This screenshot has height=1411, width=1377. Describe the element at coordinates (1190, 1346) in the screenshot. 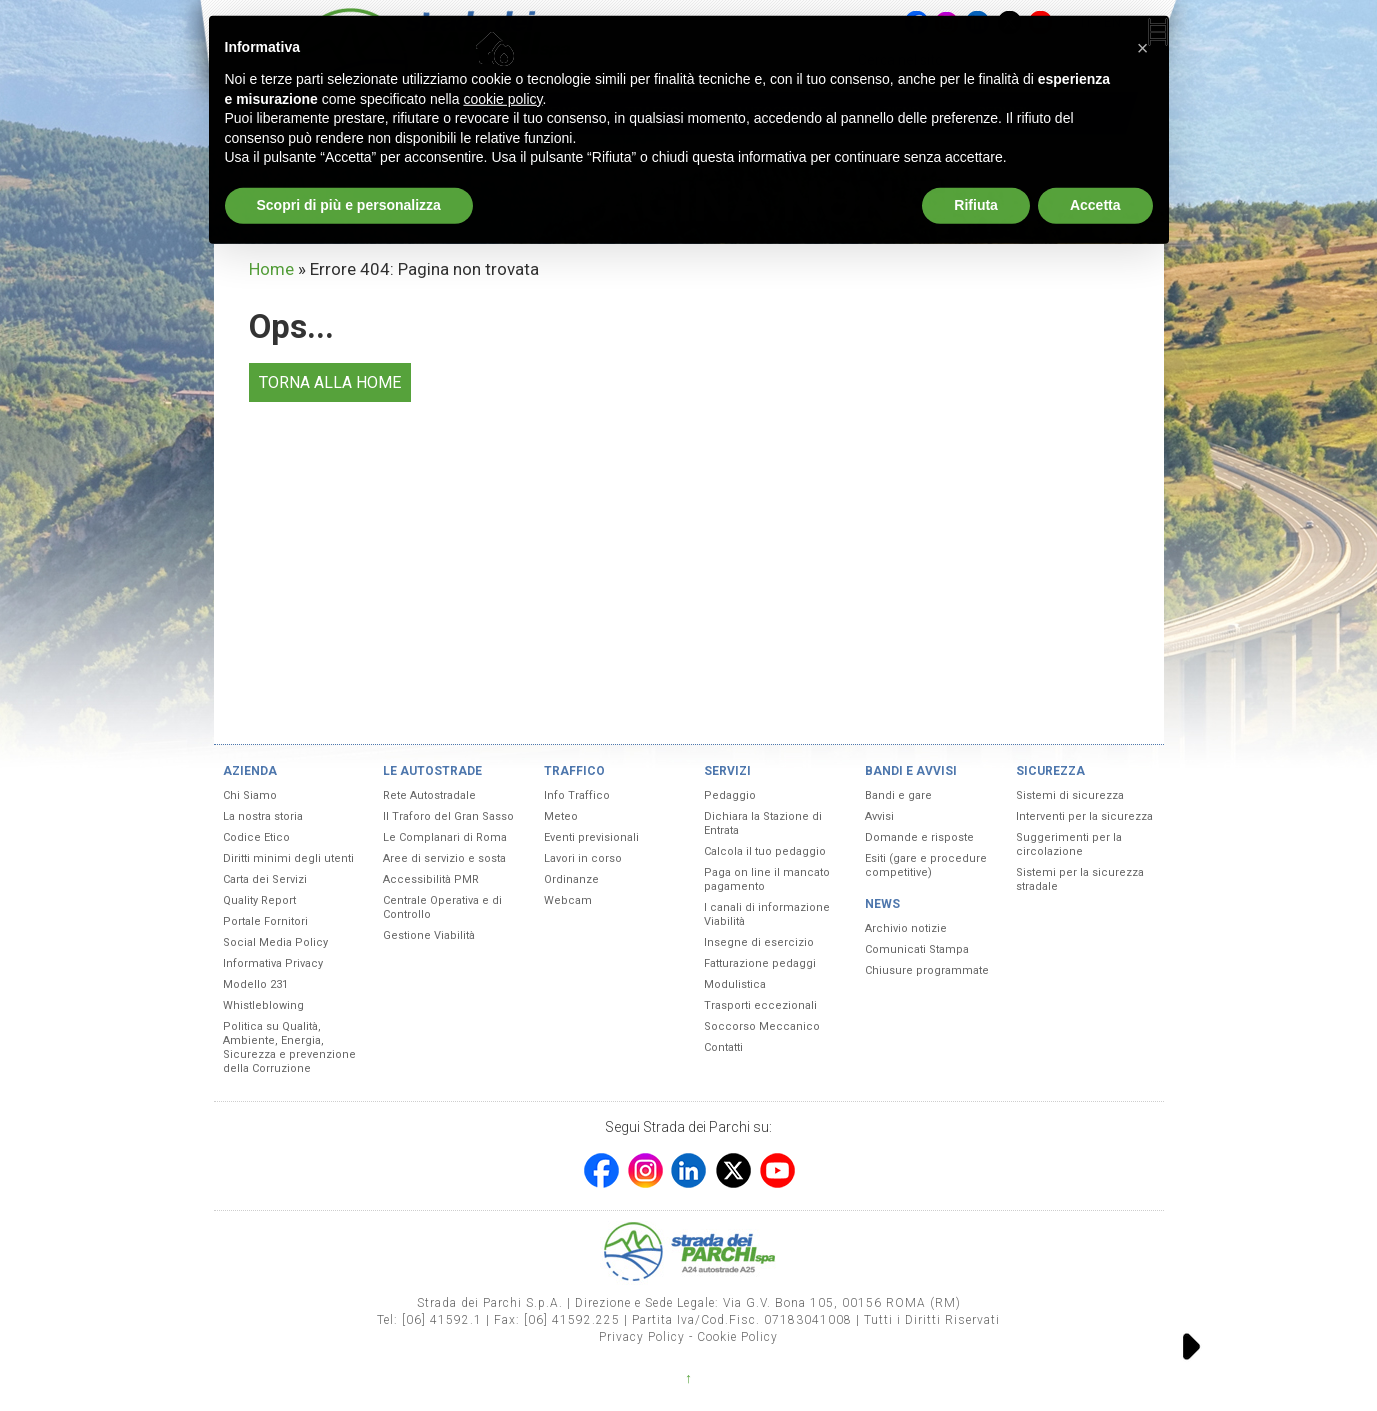

I see `navigate to the next item or screen` at that location.